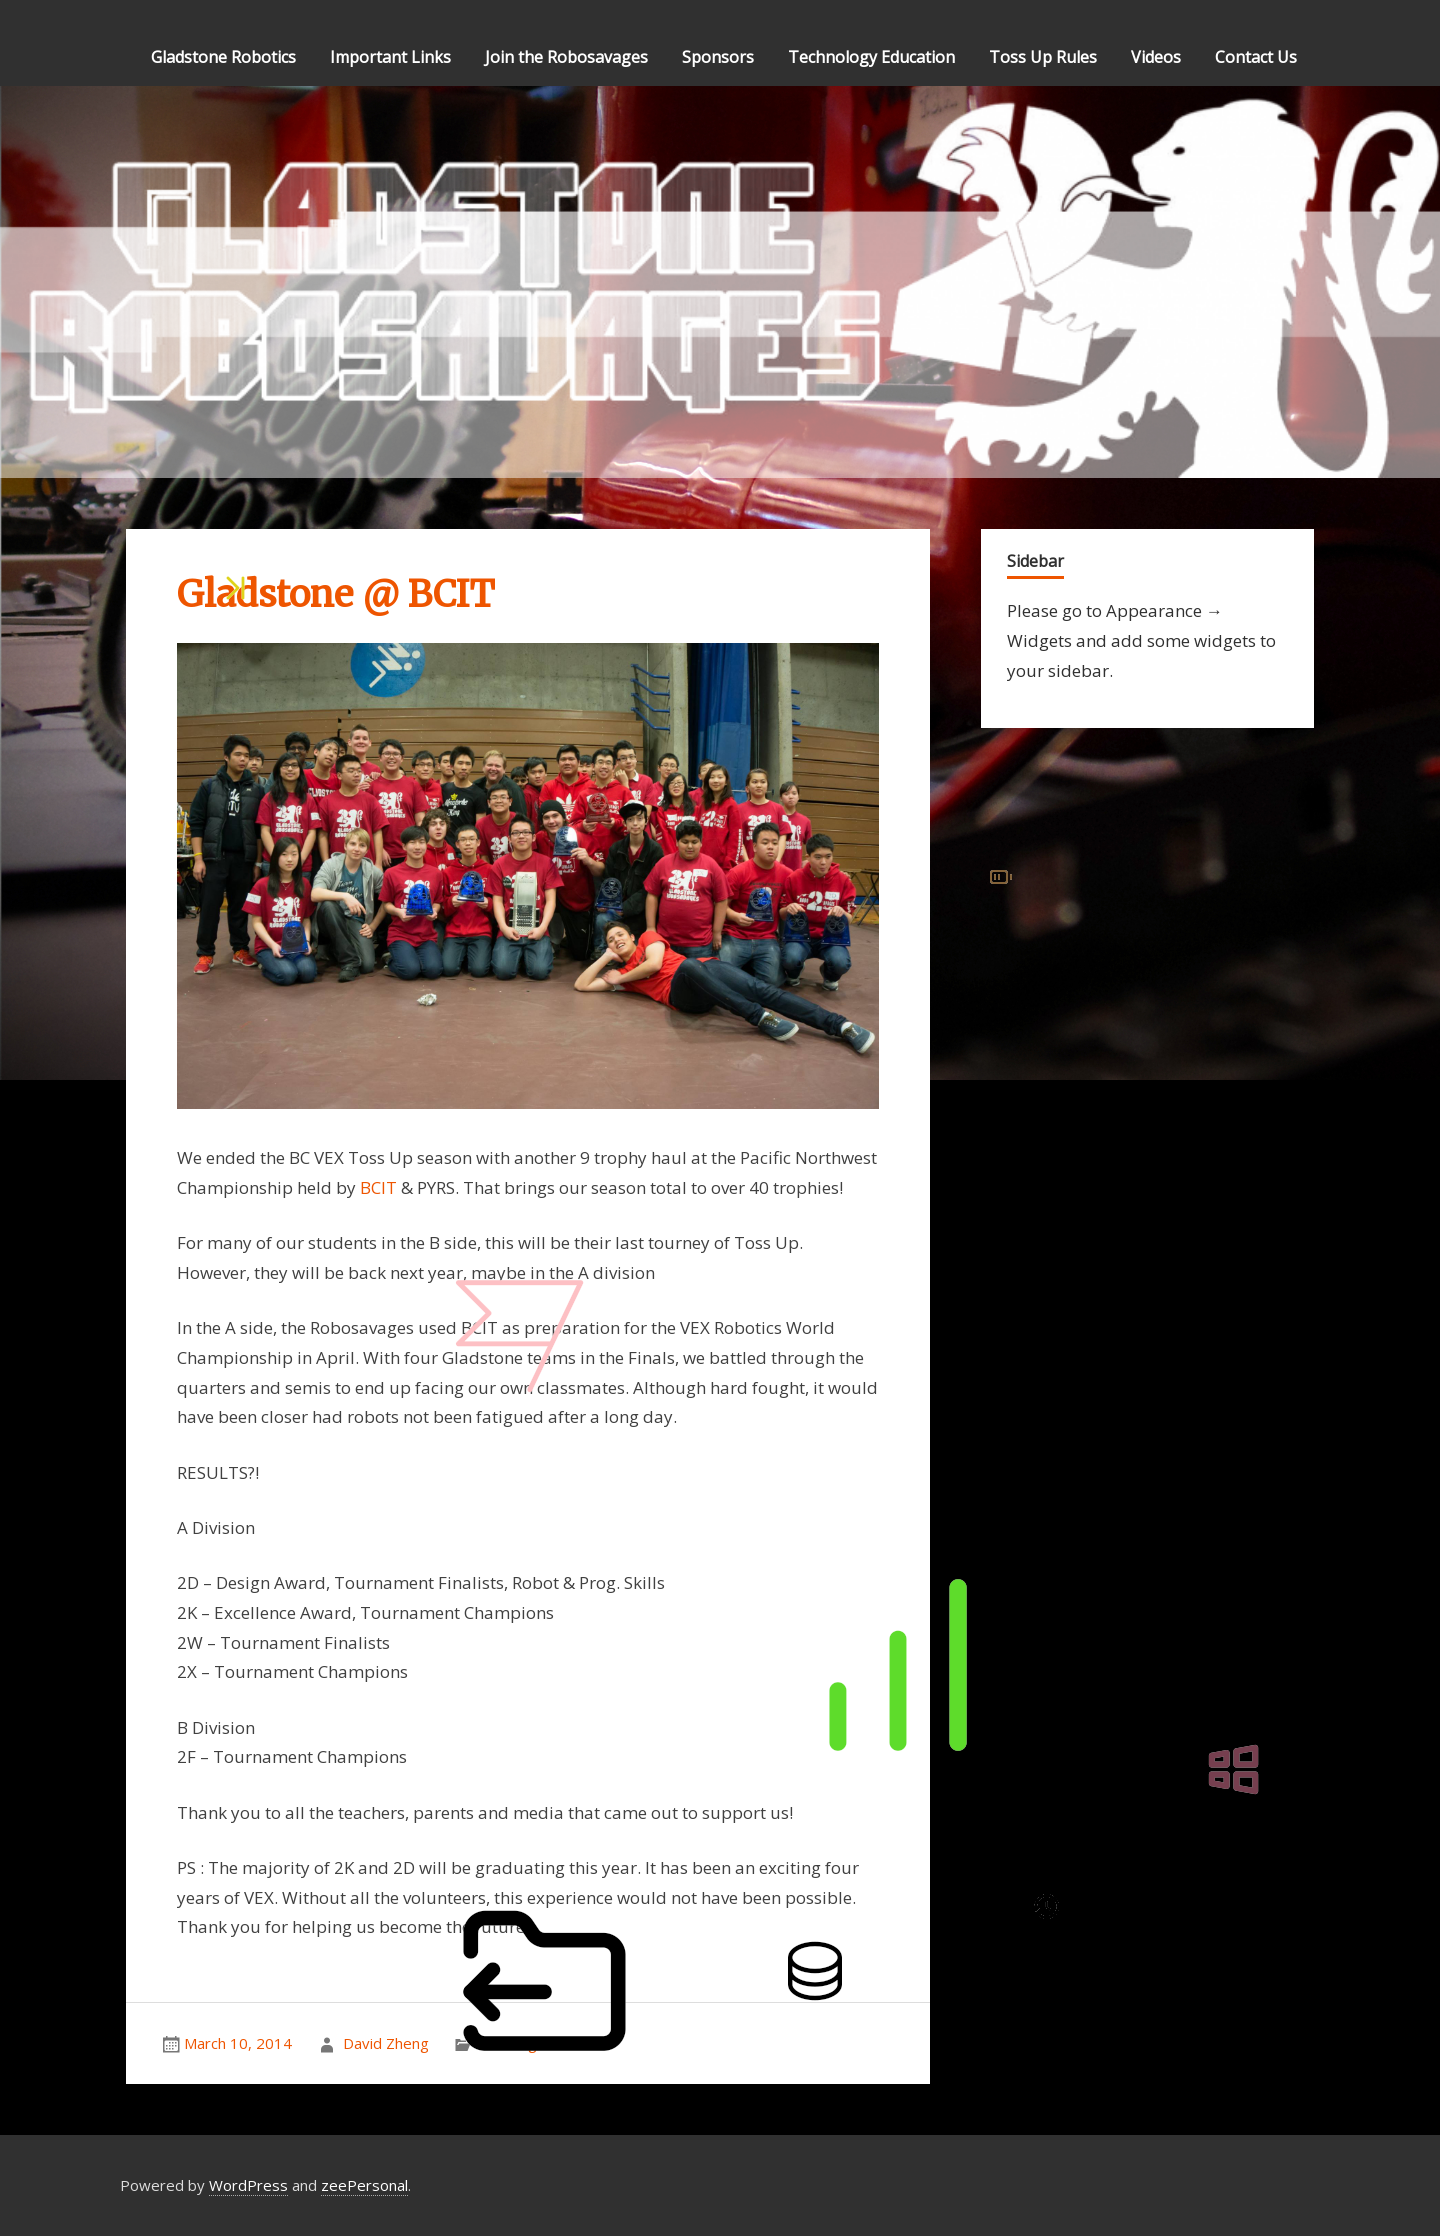 Image resolution: width=1440 pixels, height=2236 pixels. Describe the element at coordinates (815, 1971) in the screenshot. I see `access database or data storage` at that location.